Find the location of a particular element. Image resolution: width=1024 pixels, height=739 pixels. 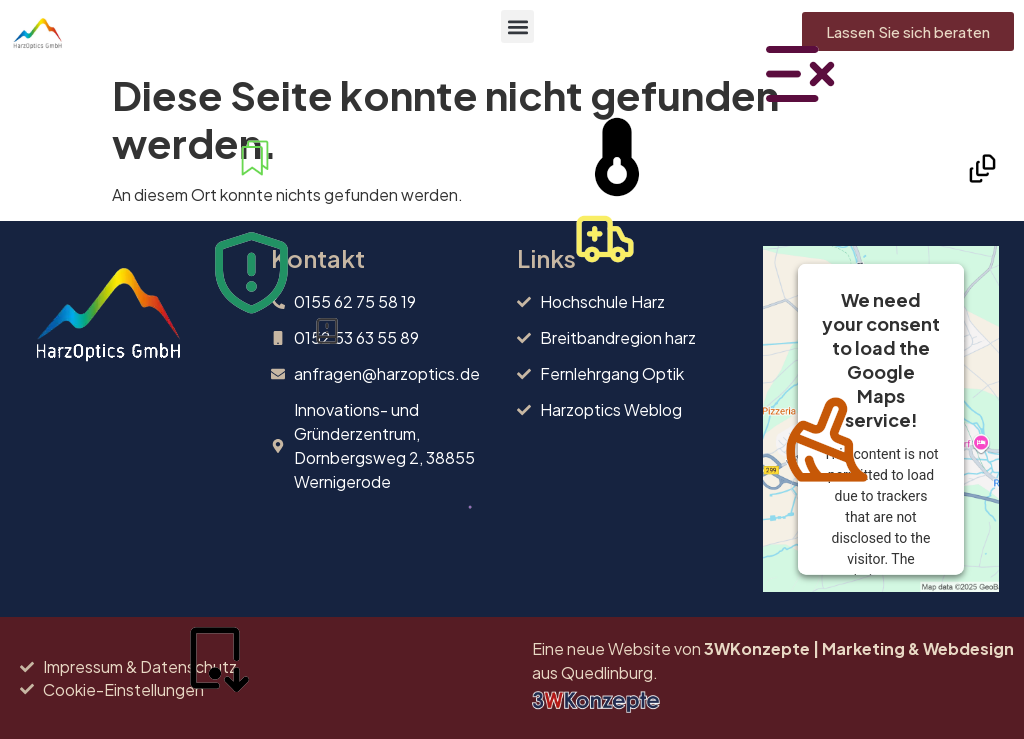

clear cache or temporary files is located at coordinates (825, 442).